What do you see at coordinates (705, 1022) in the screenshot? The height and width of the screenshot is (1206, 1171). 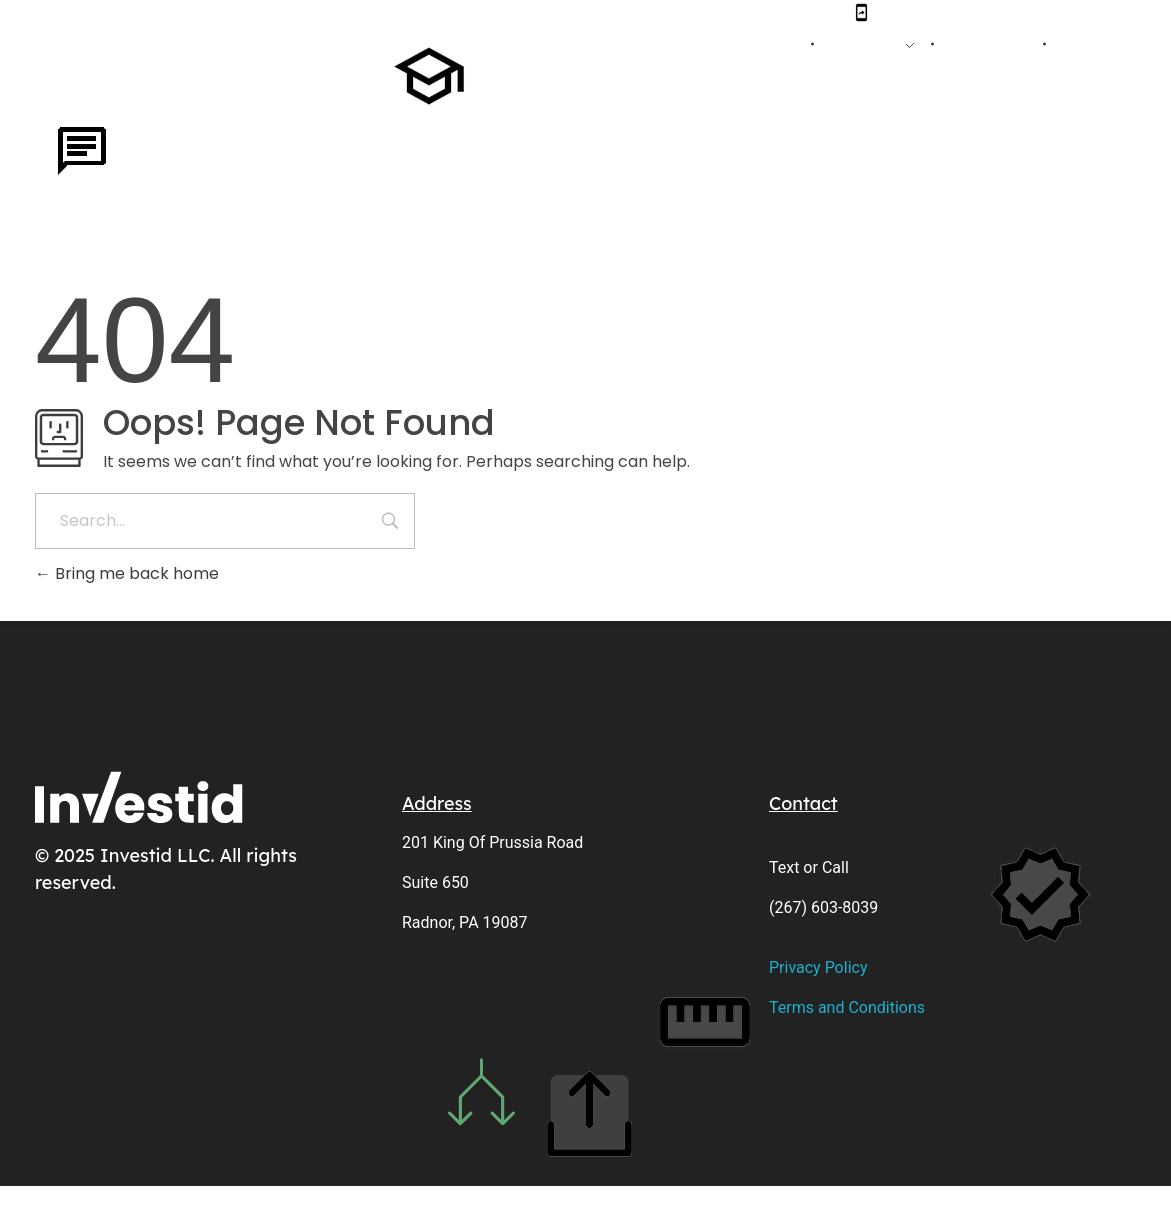 I see `access ruler or measurement tool` at bounding box center [705, 1022].